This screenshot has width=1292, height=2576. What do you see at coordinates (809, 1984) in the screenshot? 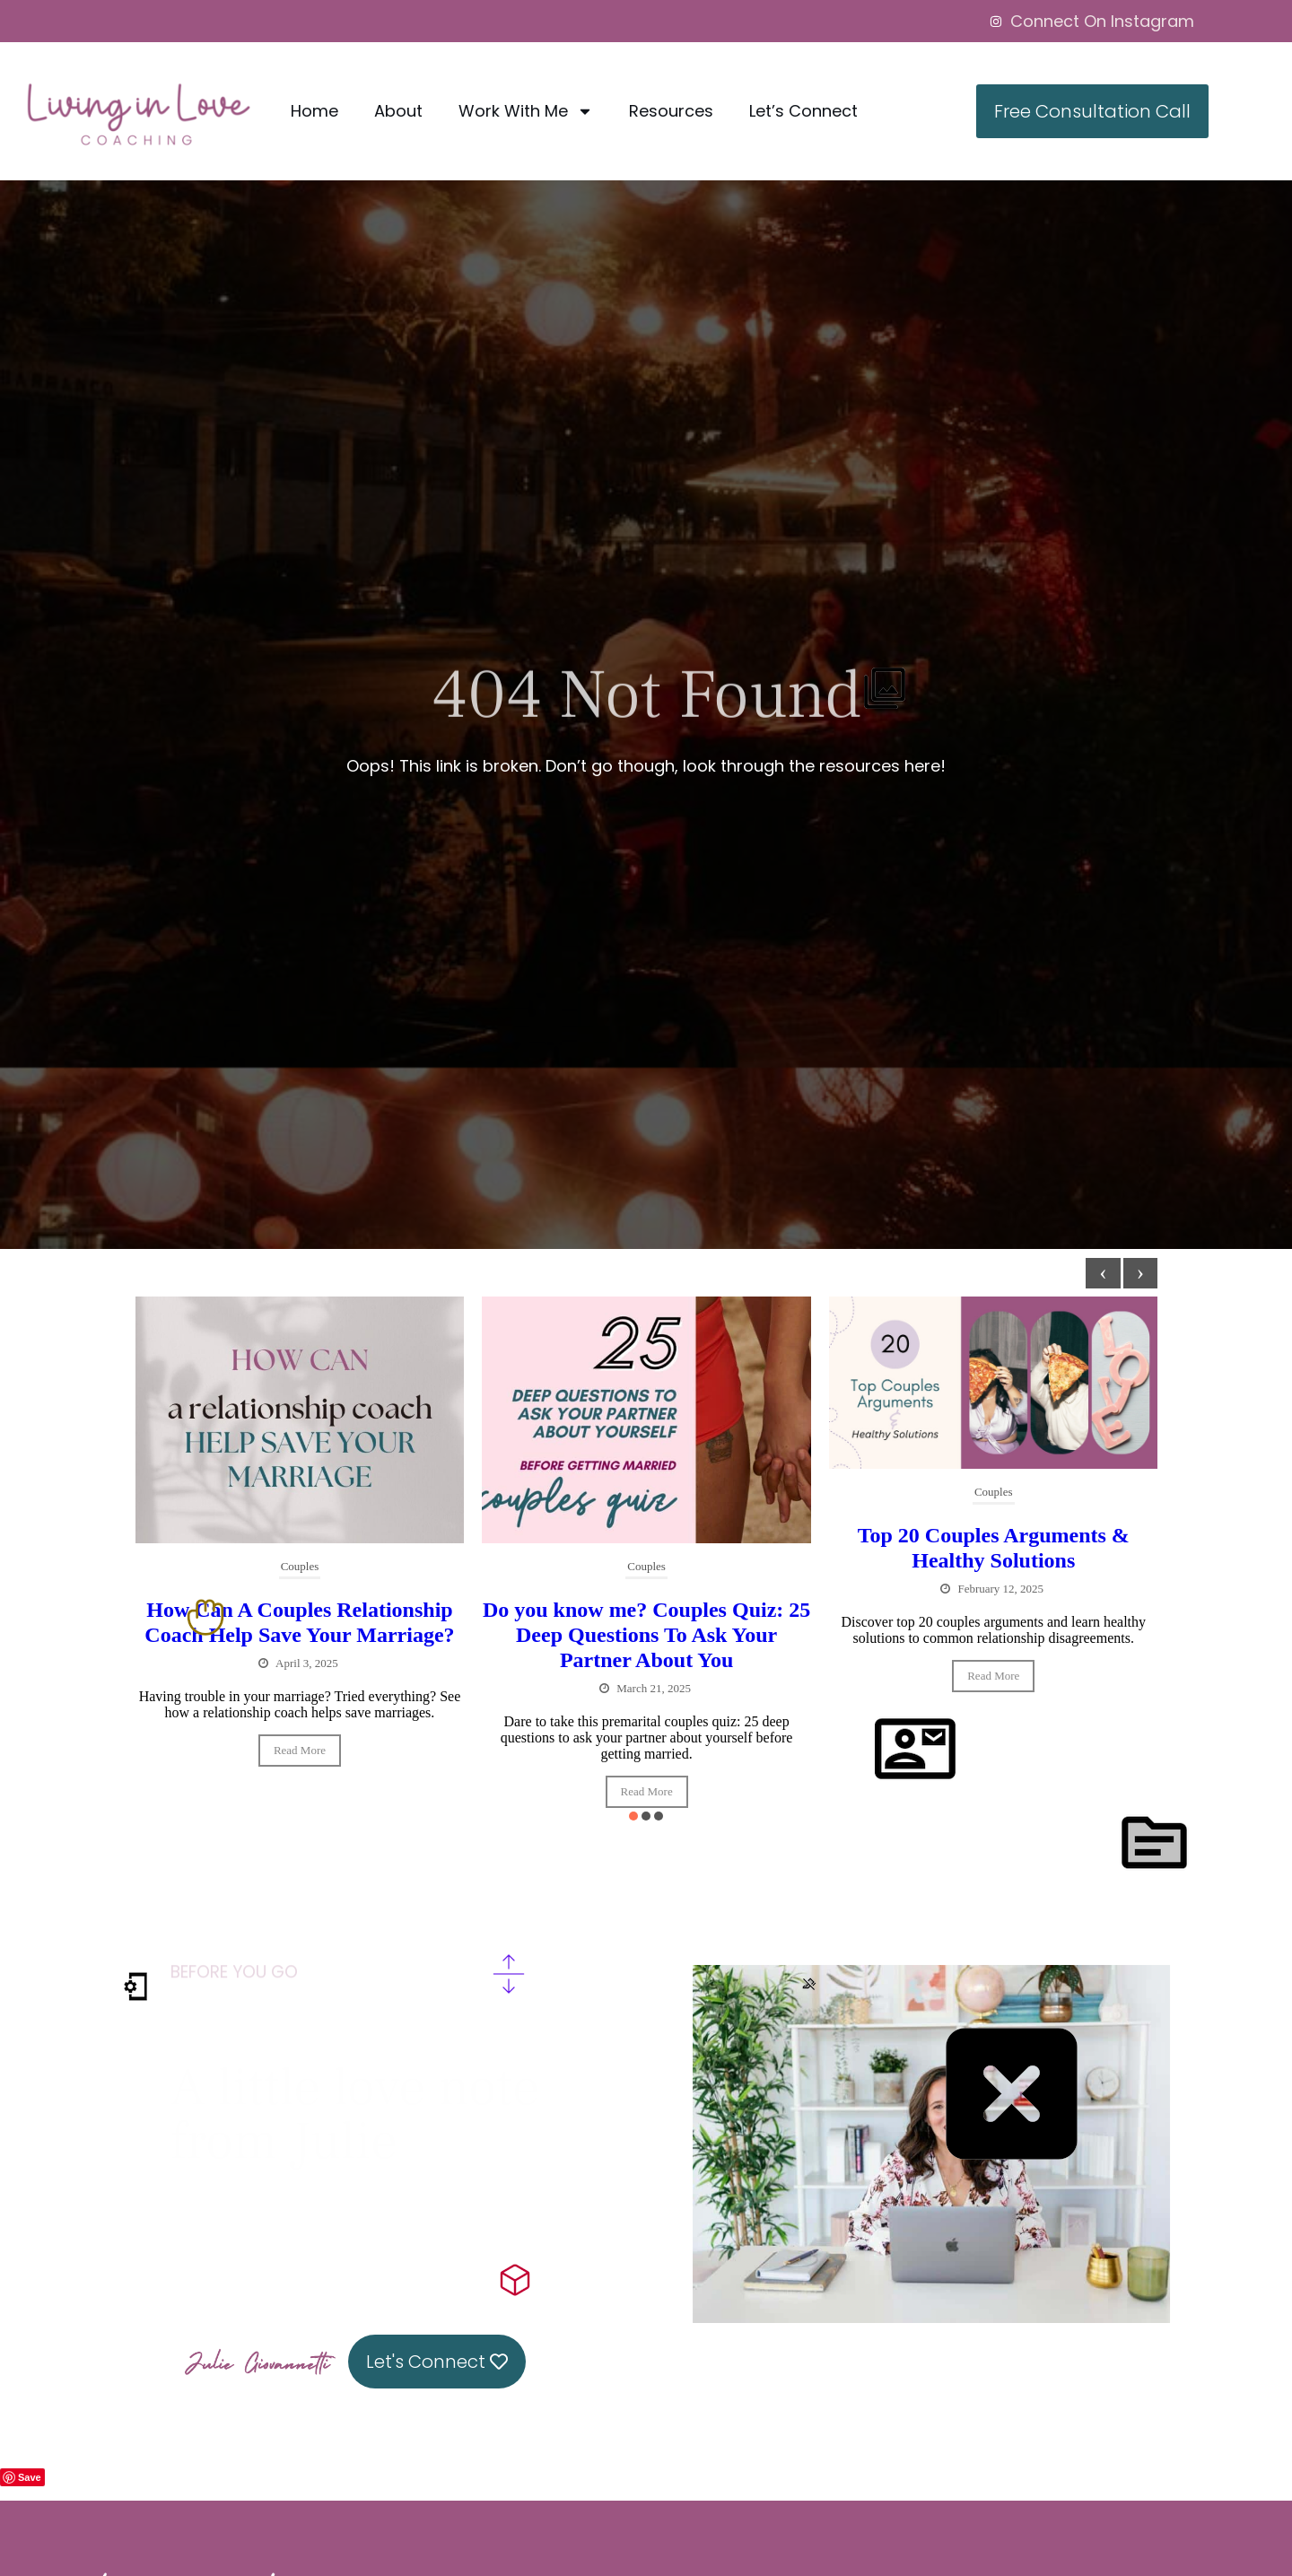
I see `indicates a restricted area where stepping is prohibited` at bounding box center [809, 1984].